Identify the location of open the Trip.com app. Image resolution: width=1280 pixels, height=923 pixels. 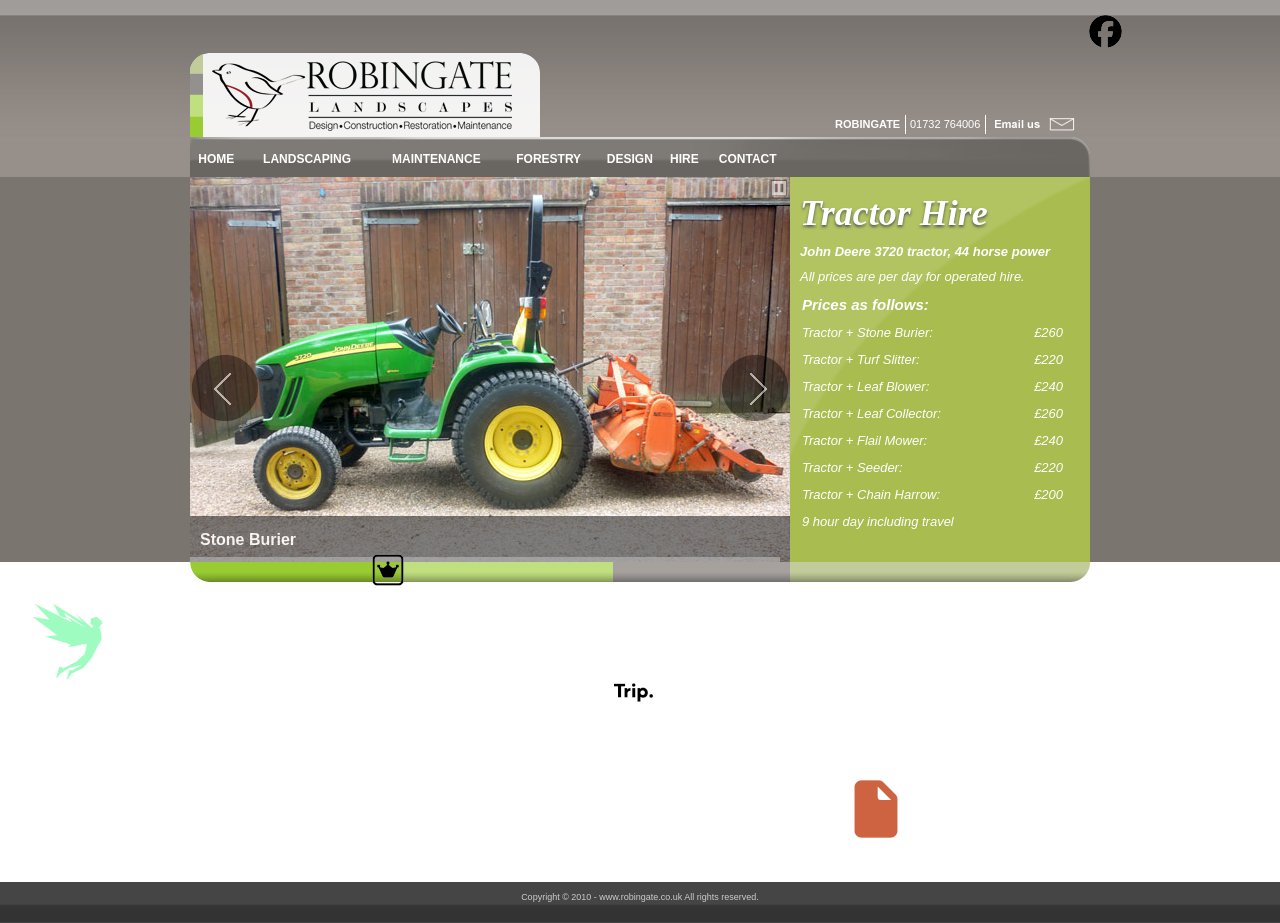
(633, 692).